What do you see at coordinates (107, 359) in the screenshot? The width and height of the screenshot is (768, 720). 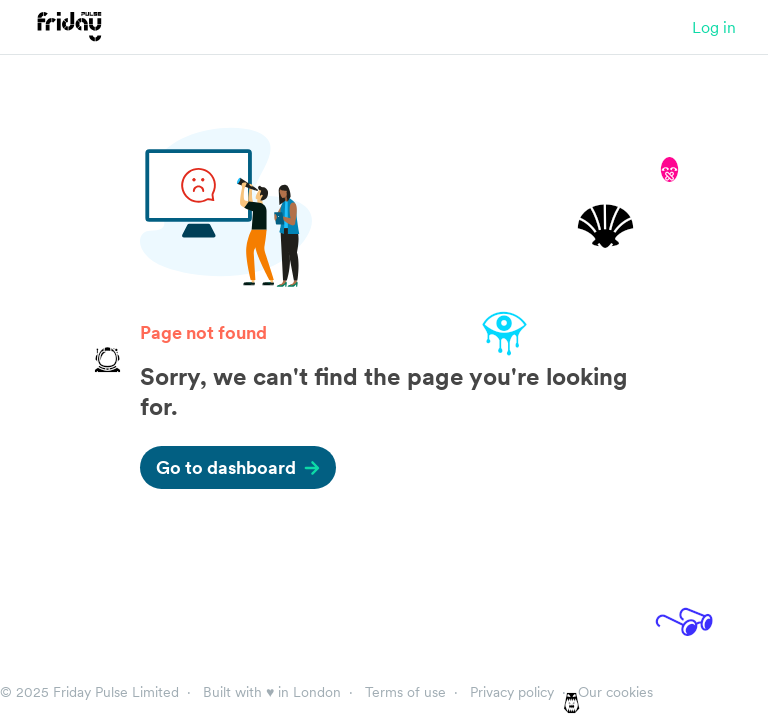 I see `access space or astronaut-themed content` at bounding box center [107, 359].